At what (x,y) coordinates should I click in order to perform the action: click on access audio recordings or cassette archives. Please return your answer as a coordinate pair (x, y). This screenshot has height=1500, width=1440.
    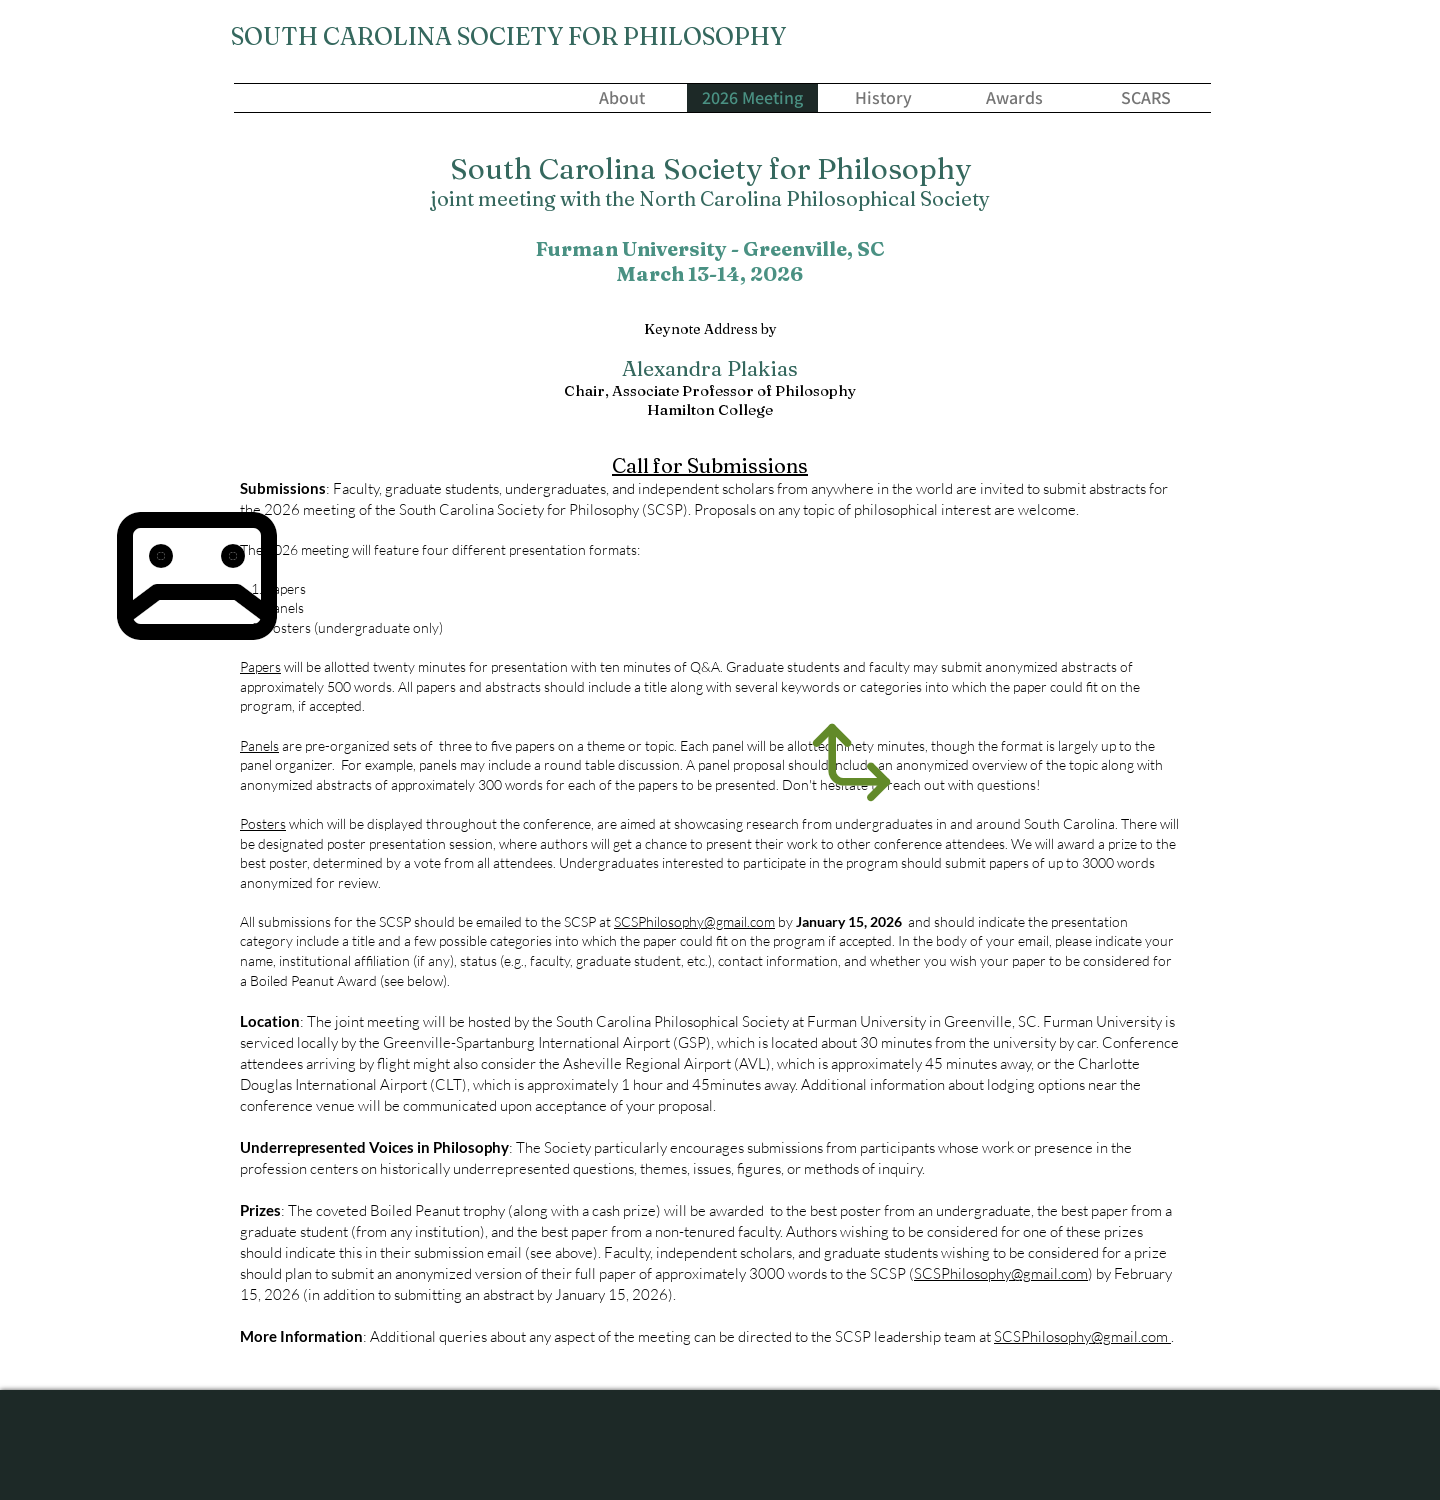
    Looking at the image, I should click on (197, 576).